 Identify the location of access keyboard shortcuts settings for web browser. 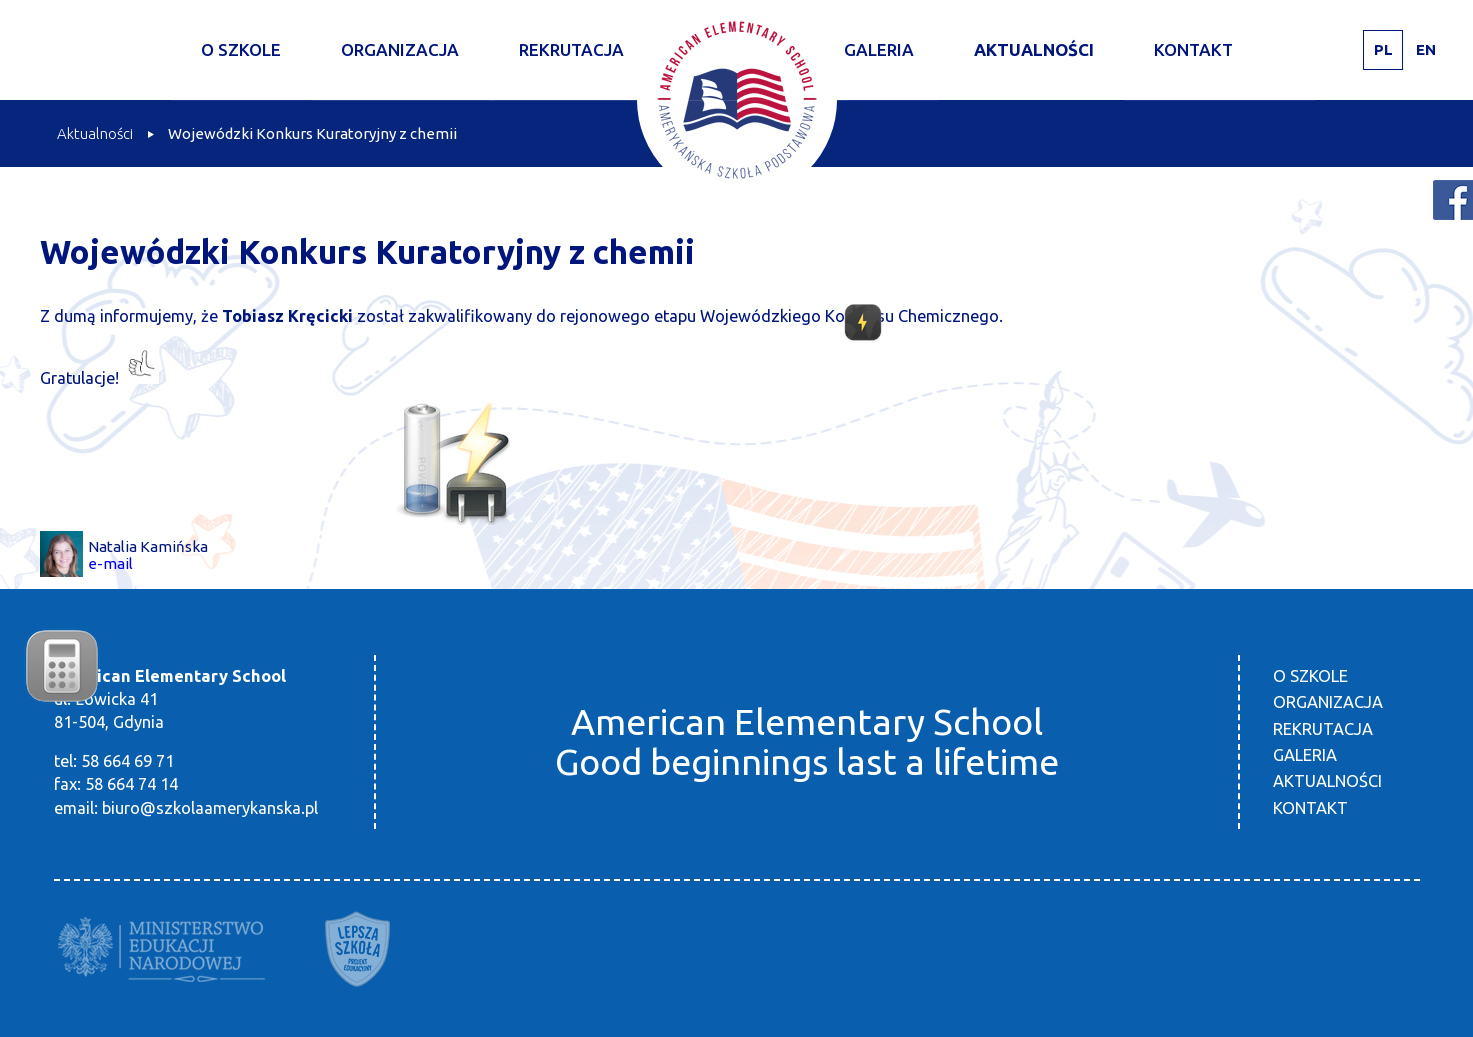
(863, 323).